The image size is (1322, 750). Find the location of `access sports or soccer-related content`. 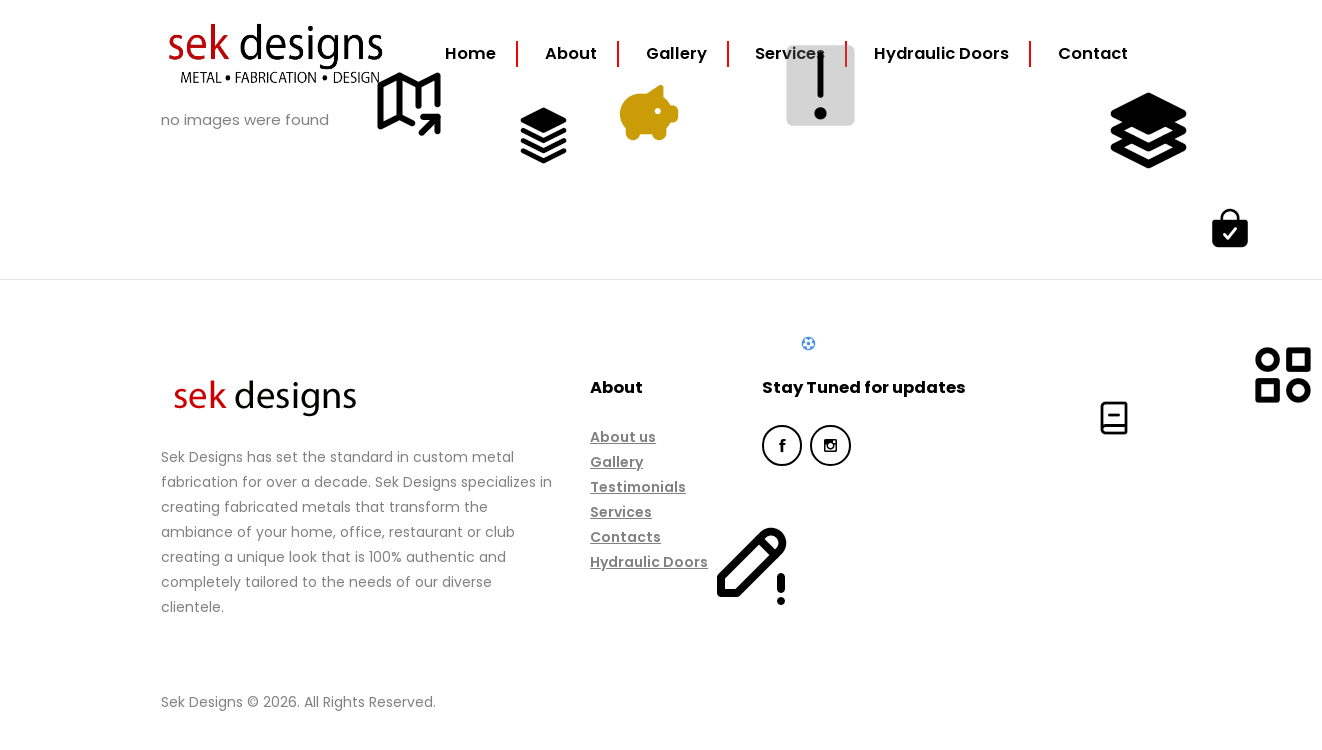

access sports or soccer-related content is located at coordinates (808, 343).